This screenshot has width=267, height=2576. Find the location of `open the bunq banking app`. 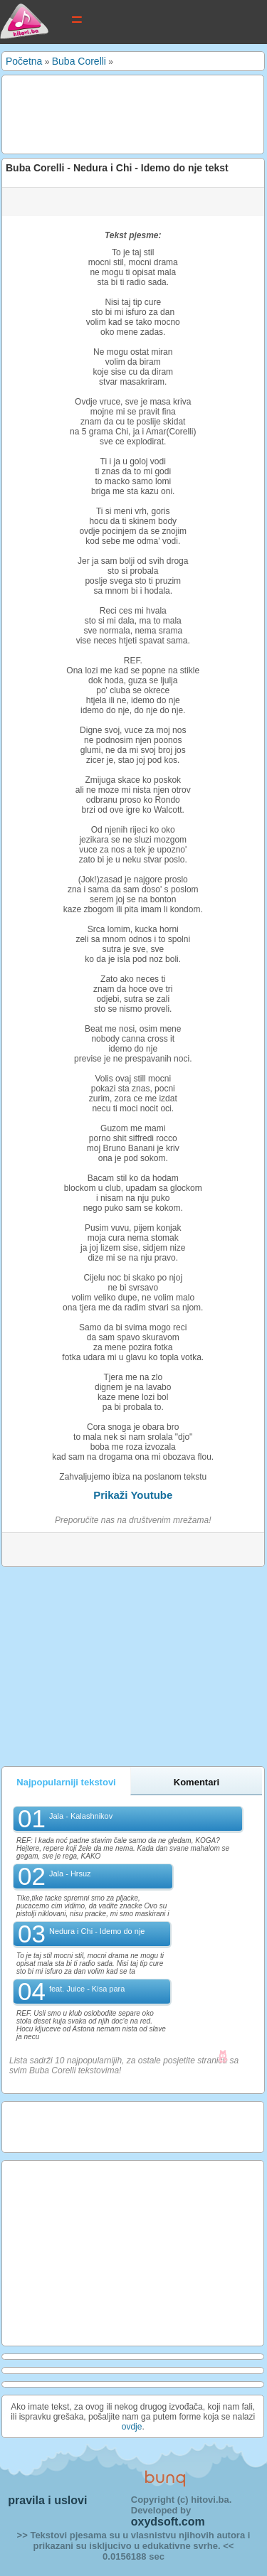

open the bunq banking app is located at coordinates (165, 2479).